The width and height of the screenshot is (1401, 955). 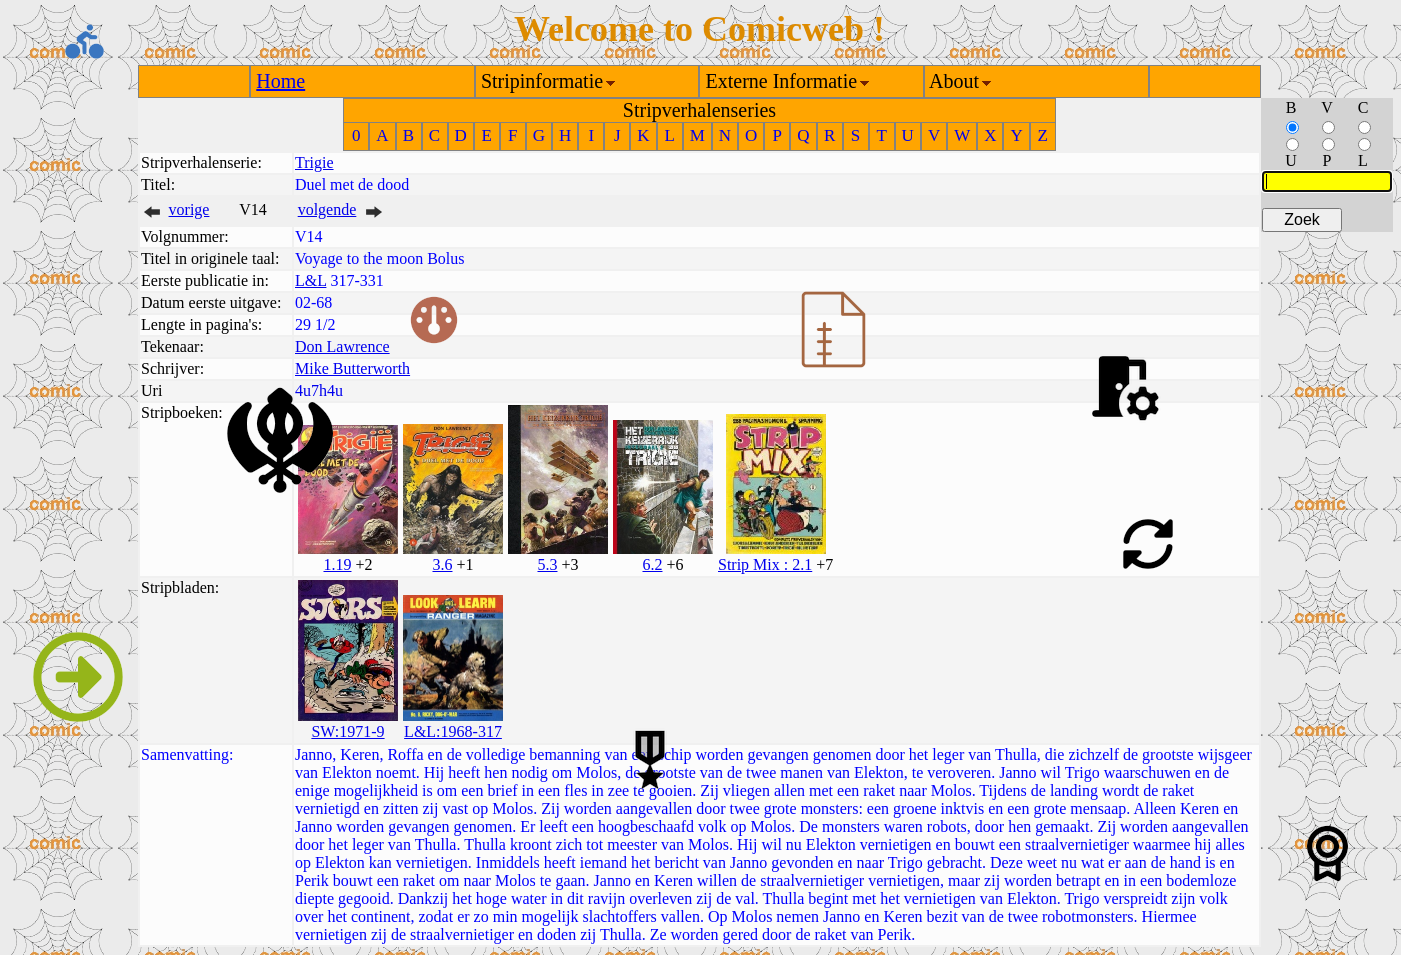 I want to click on view current performance or speed level, so click(x=434, y=320).